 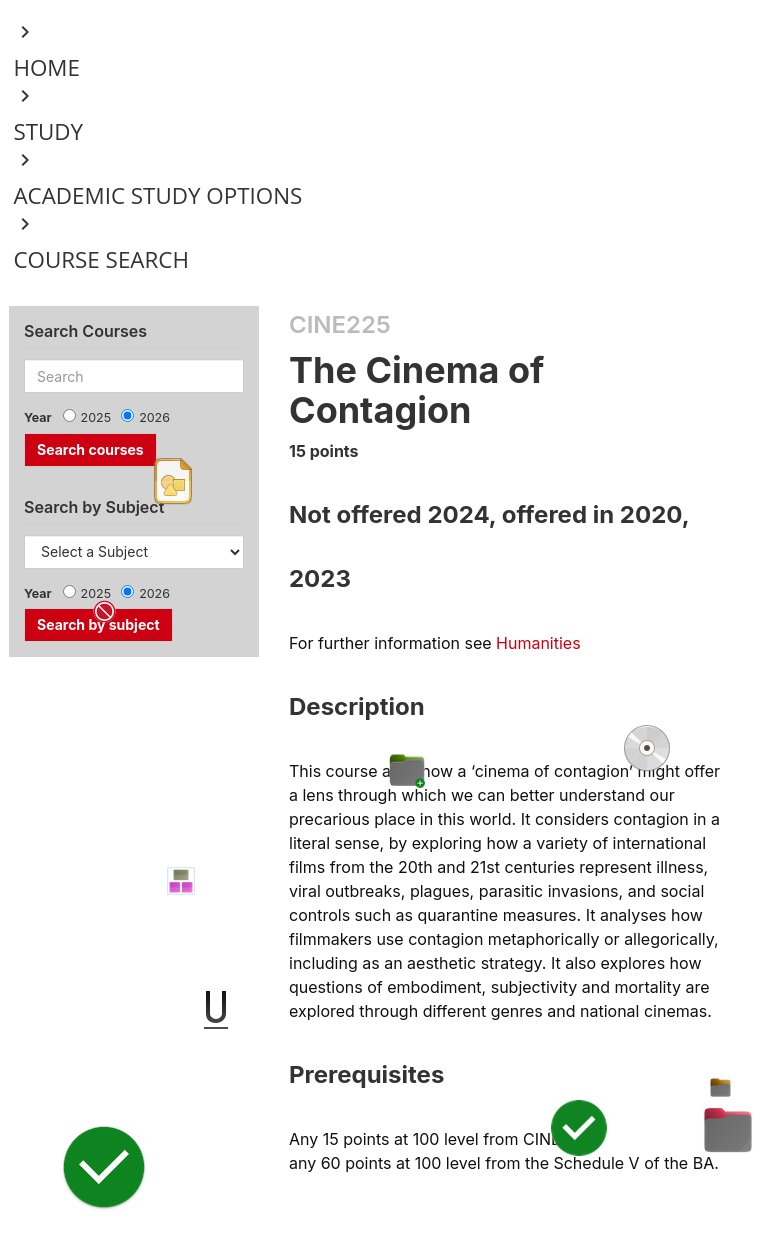 What do you see at coordinates (647, 748) in the screenshot?
I see `access cd/dvd drive` at bounding box center [647, 748].